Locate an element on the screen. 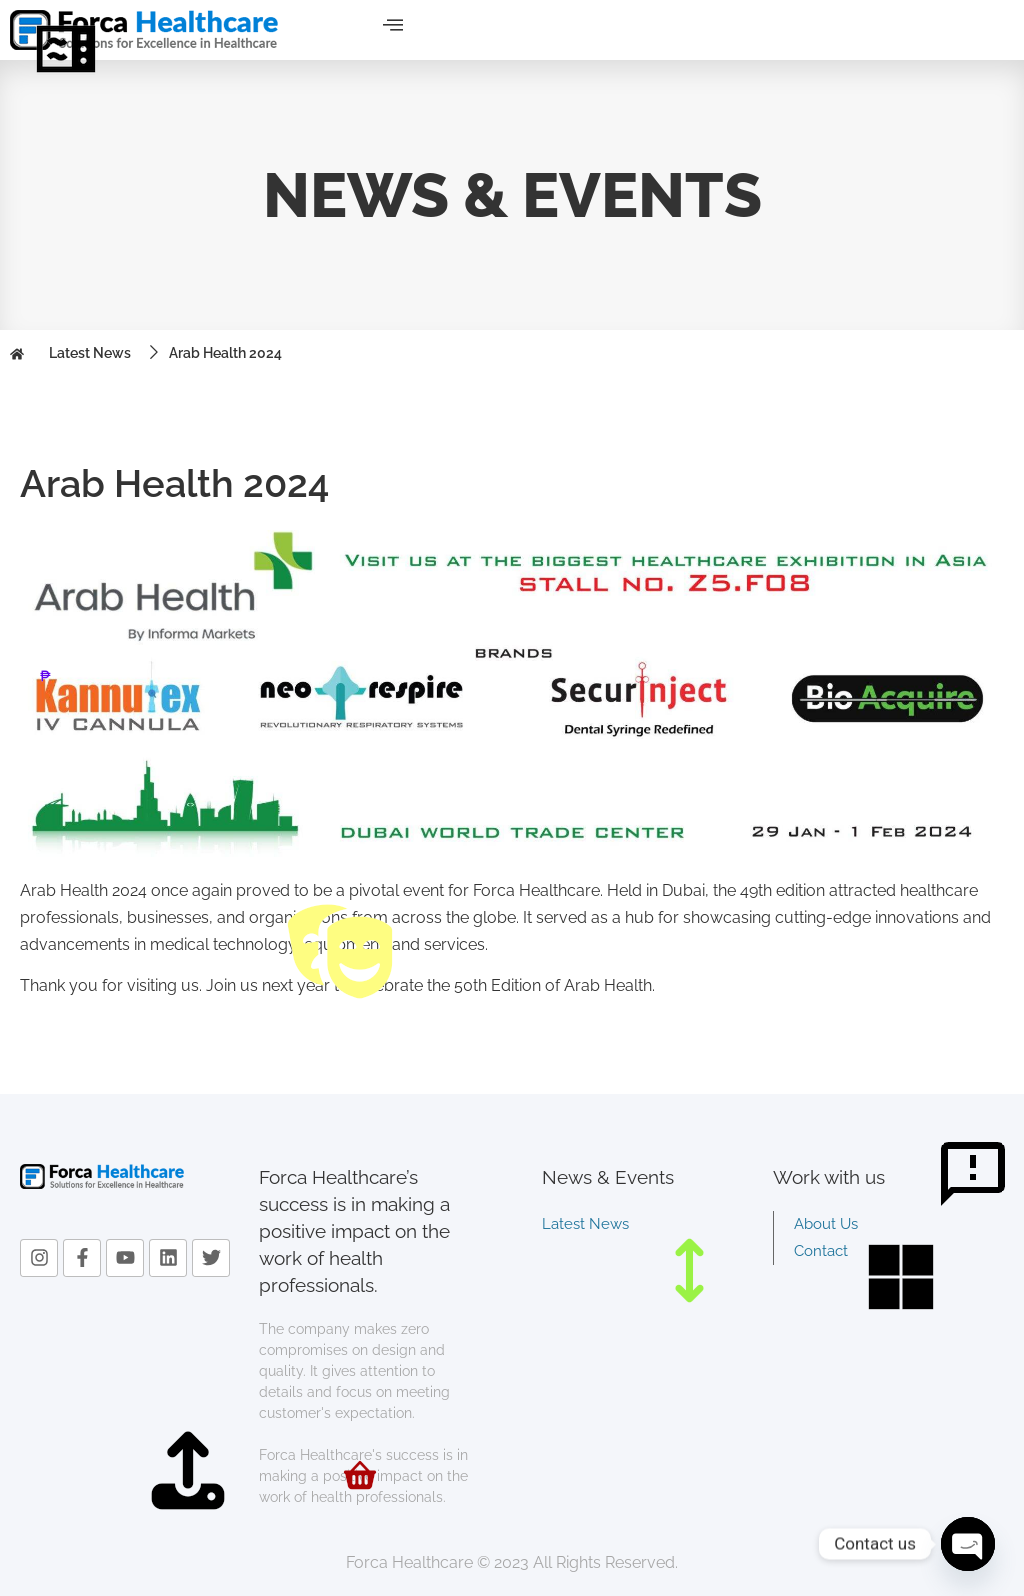 This screenshot has height=1596, width=1024. upload a file or document is located at coordinates (188, 1473).